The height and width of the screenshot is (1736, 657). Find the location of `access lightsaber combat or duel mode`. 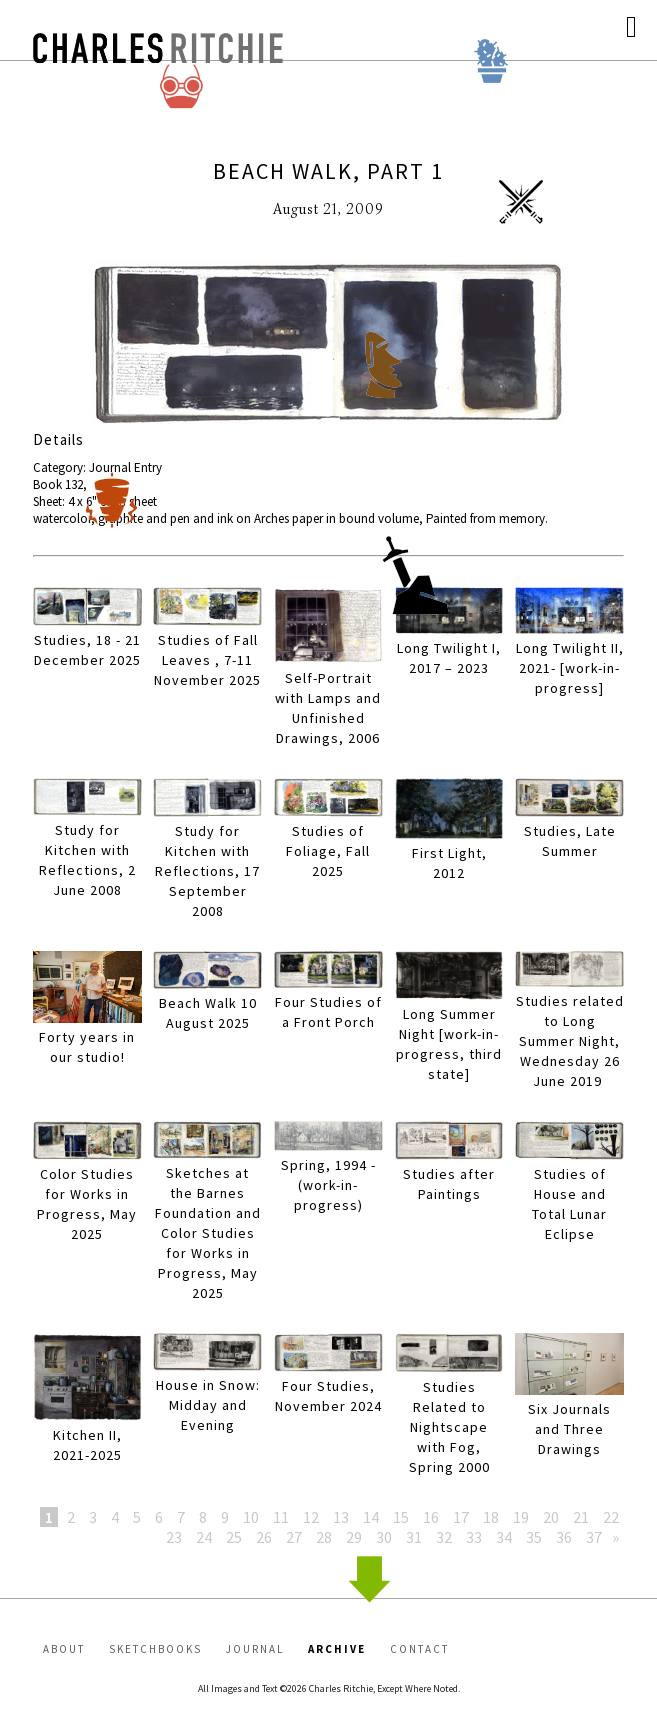

access lightsaber combat or duel mode is located at coordinates (521, 202).